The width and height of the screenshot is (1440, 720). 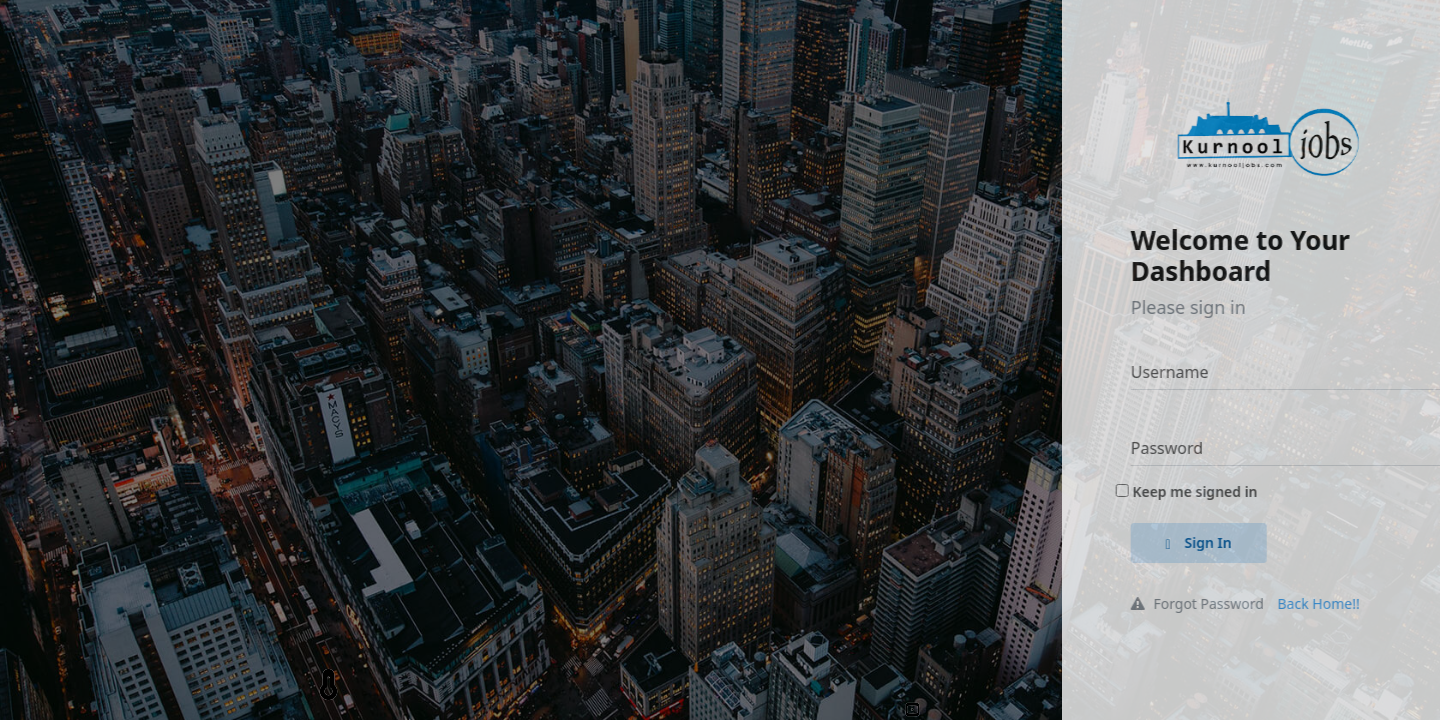 What do you see at coordinates (912, 709) in the screenshot?
I see `open YouTube app` at bounding box center [912, 709].